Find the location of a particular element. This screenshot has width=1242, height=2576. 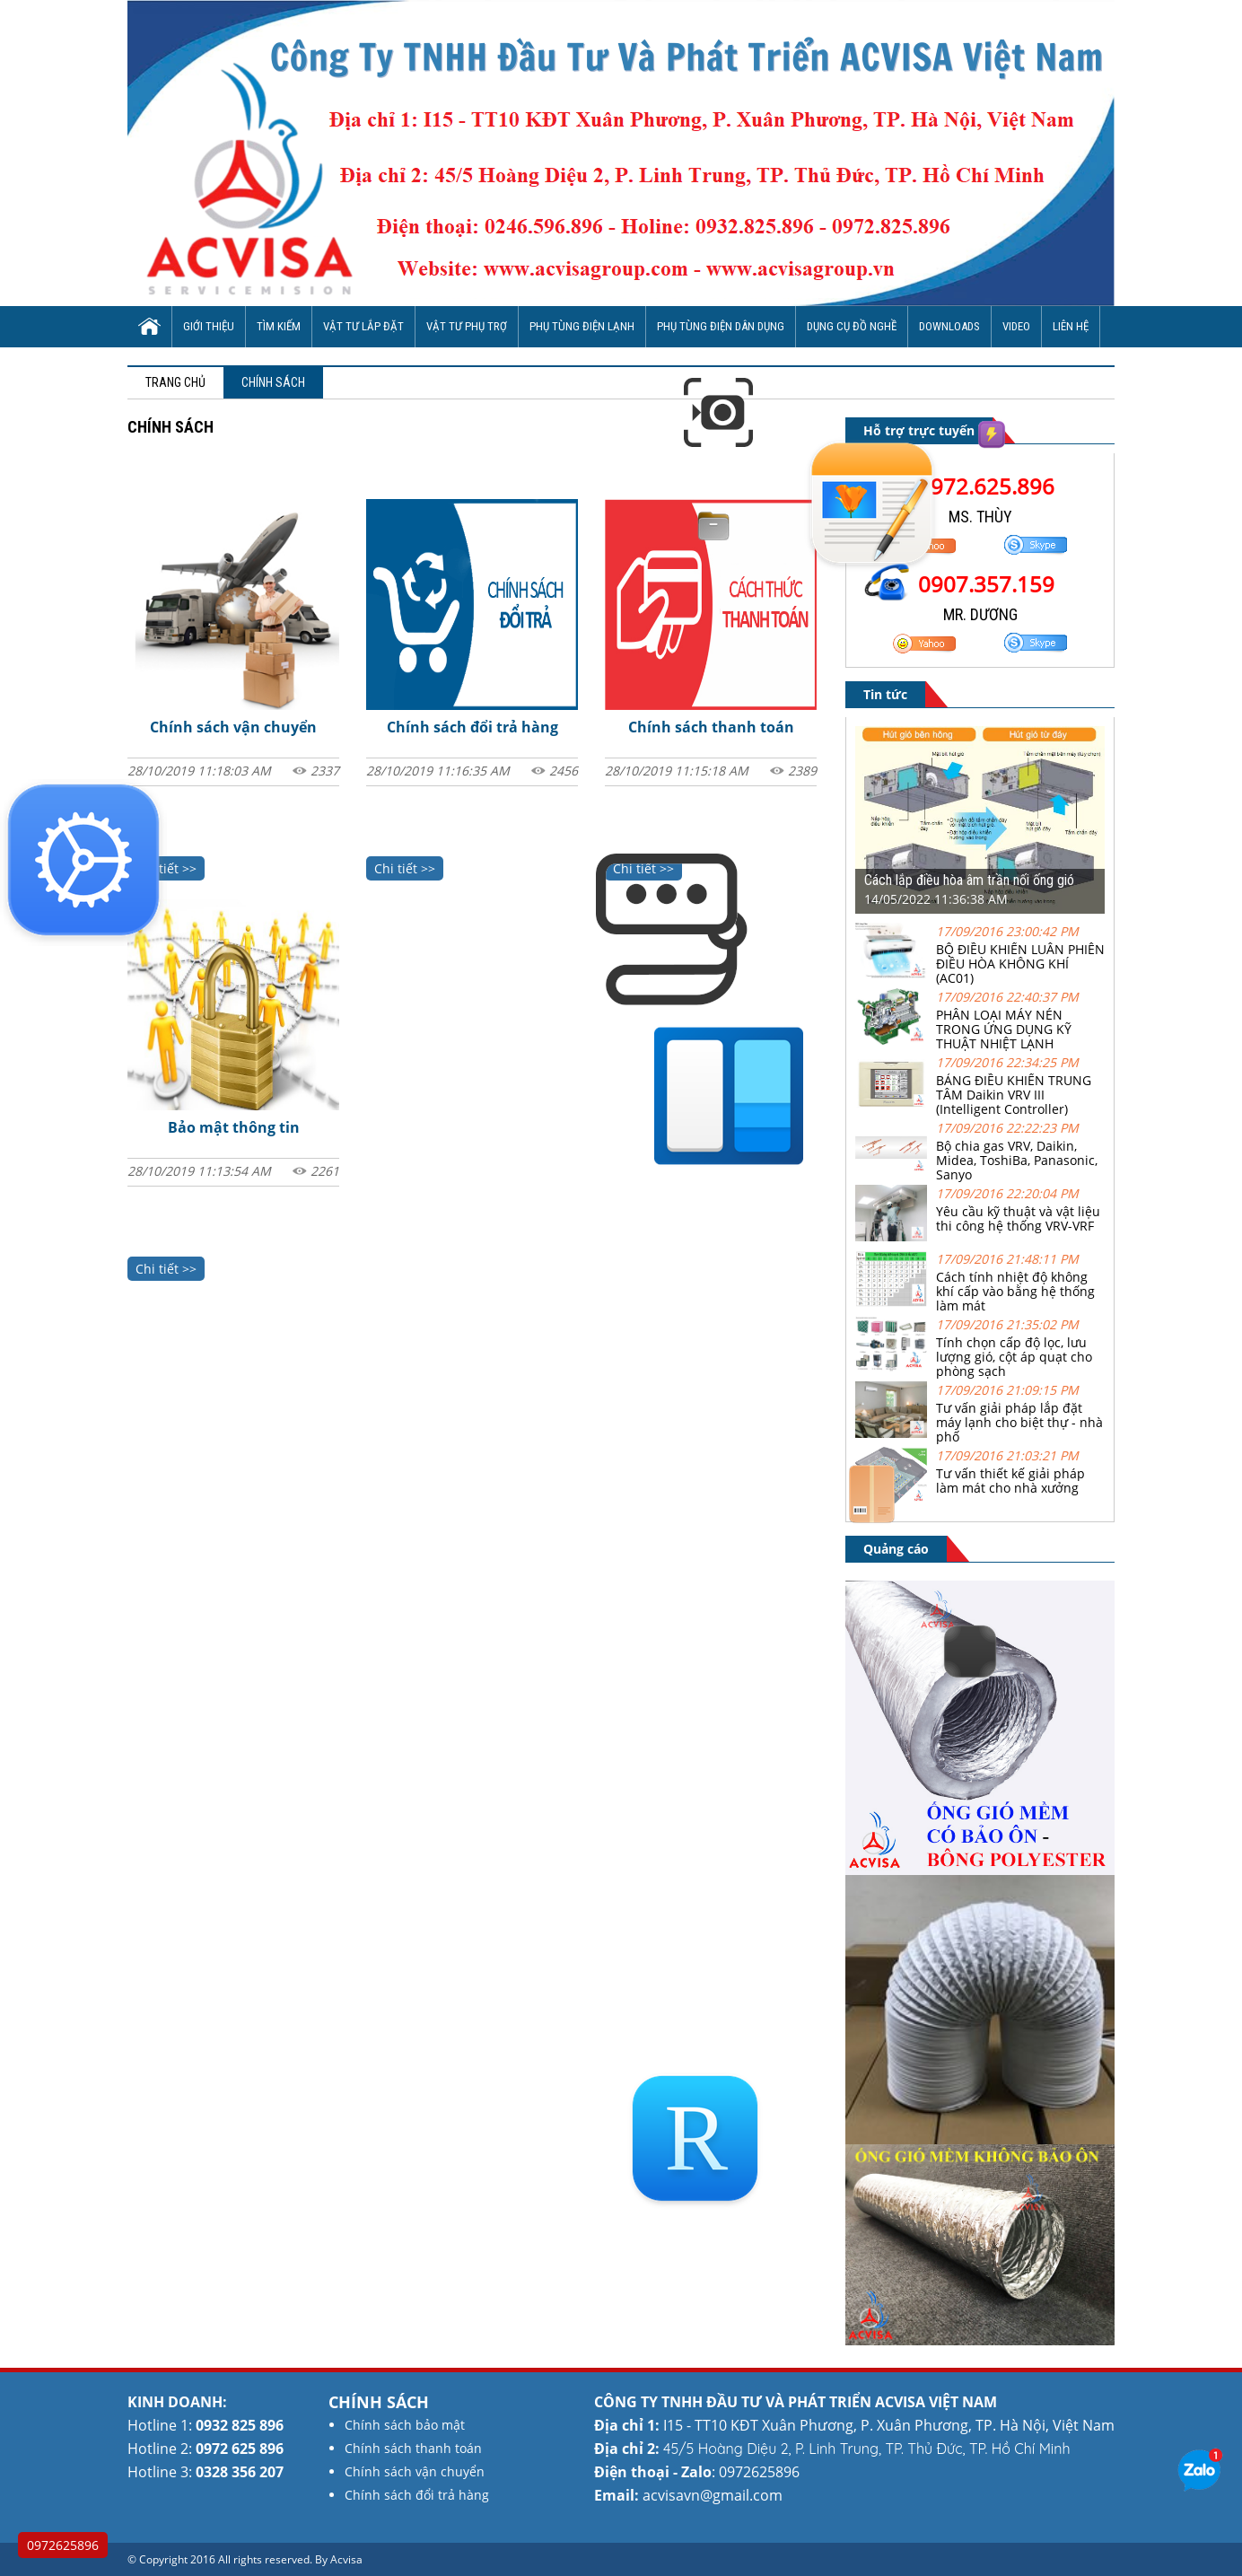

open the widgets panel is located at coordinates (729, 1096).